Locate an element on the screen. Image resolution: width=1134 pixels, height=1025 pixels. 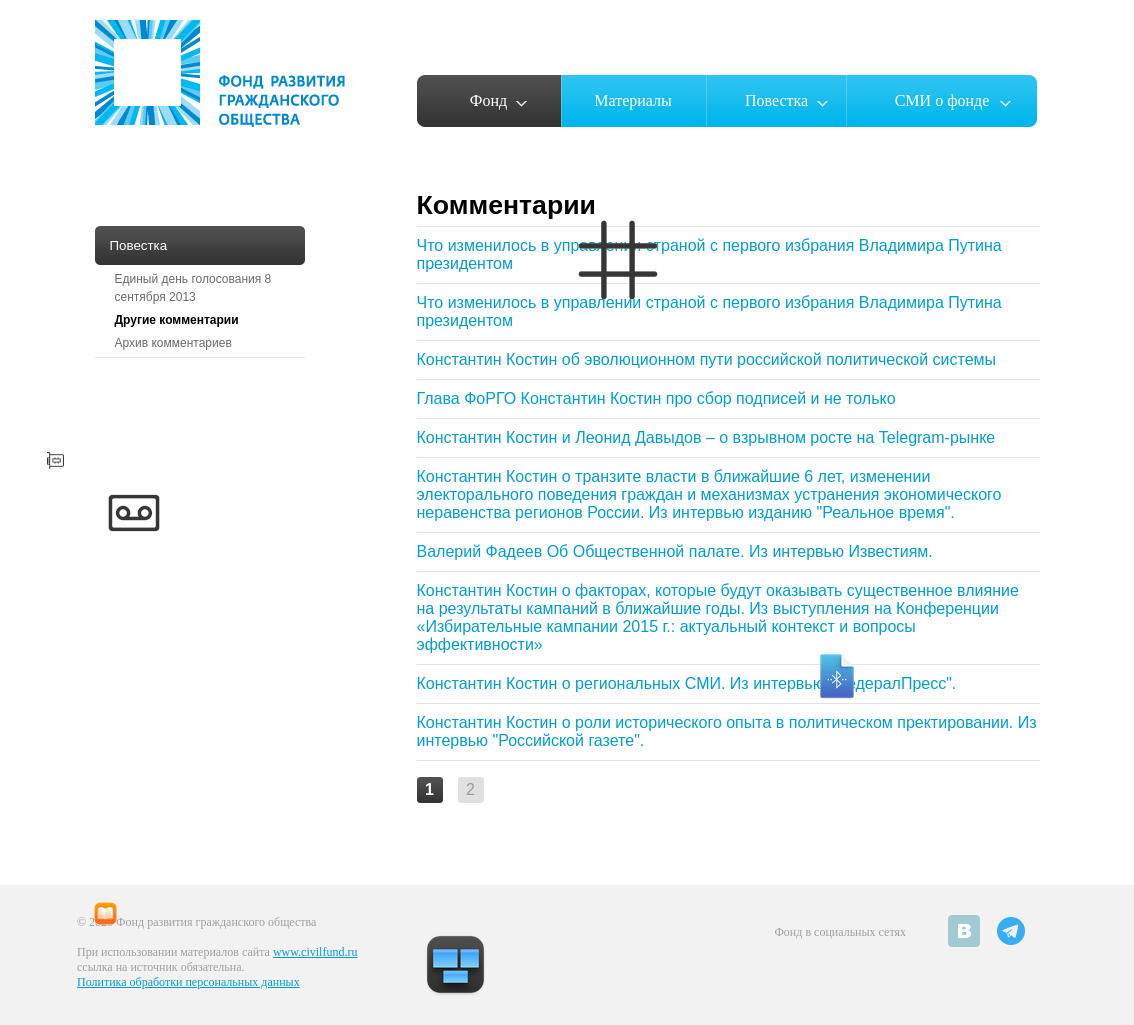
indicates audio tape or cassette media is located at coordinates (134, 513).